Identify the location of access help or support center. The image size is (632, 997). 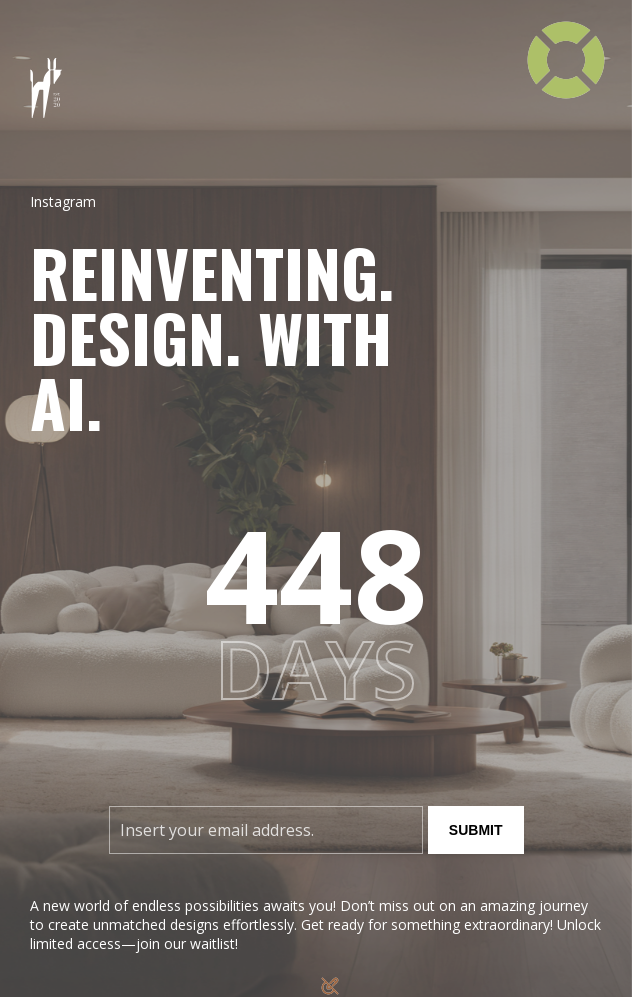
(566, 60).